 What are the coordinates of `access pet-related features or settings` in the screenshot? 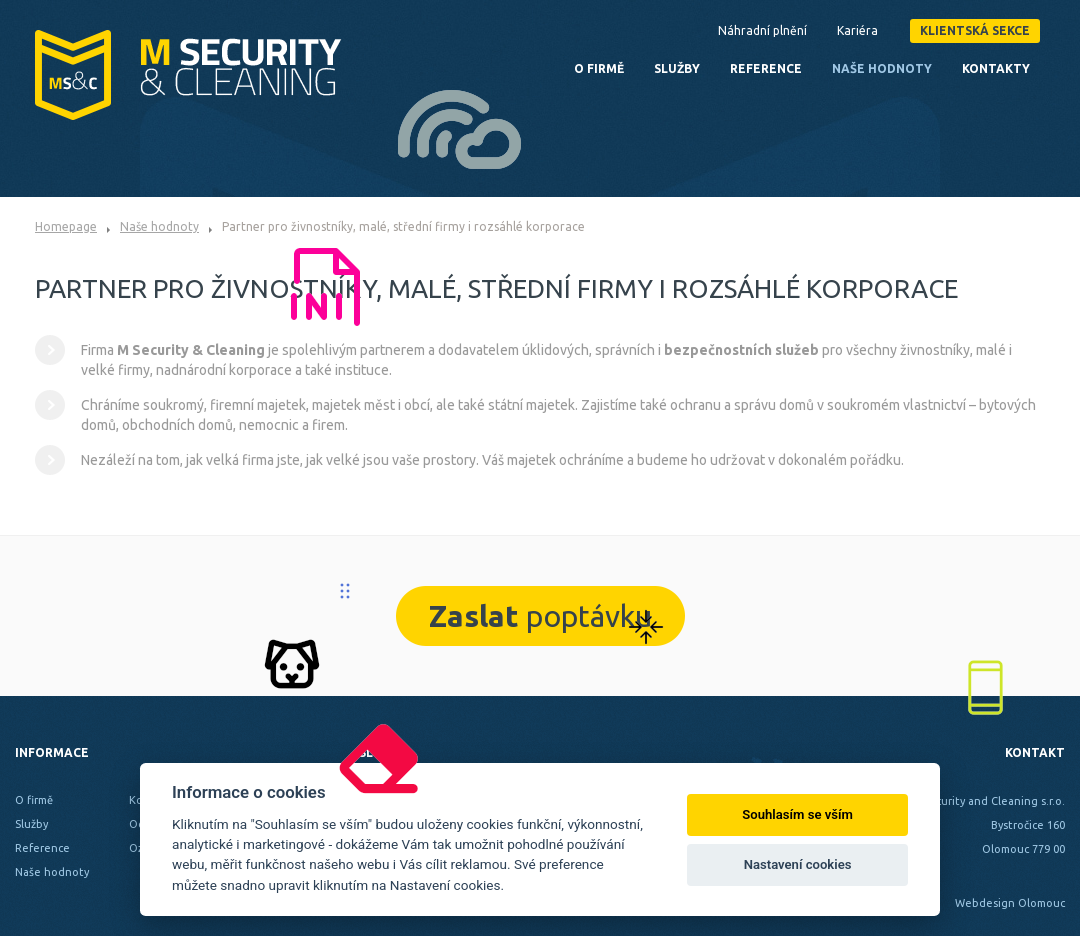 It's located at (292, 665).